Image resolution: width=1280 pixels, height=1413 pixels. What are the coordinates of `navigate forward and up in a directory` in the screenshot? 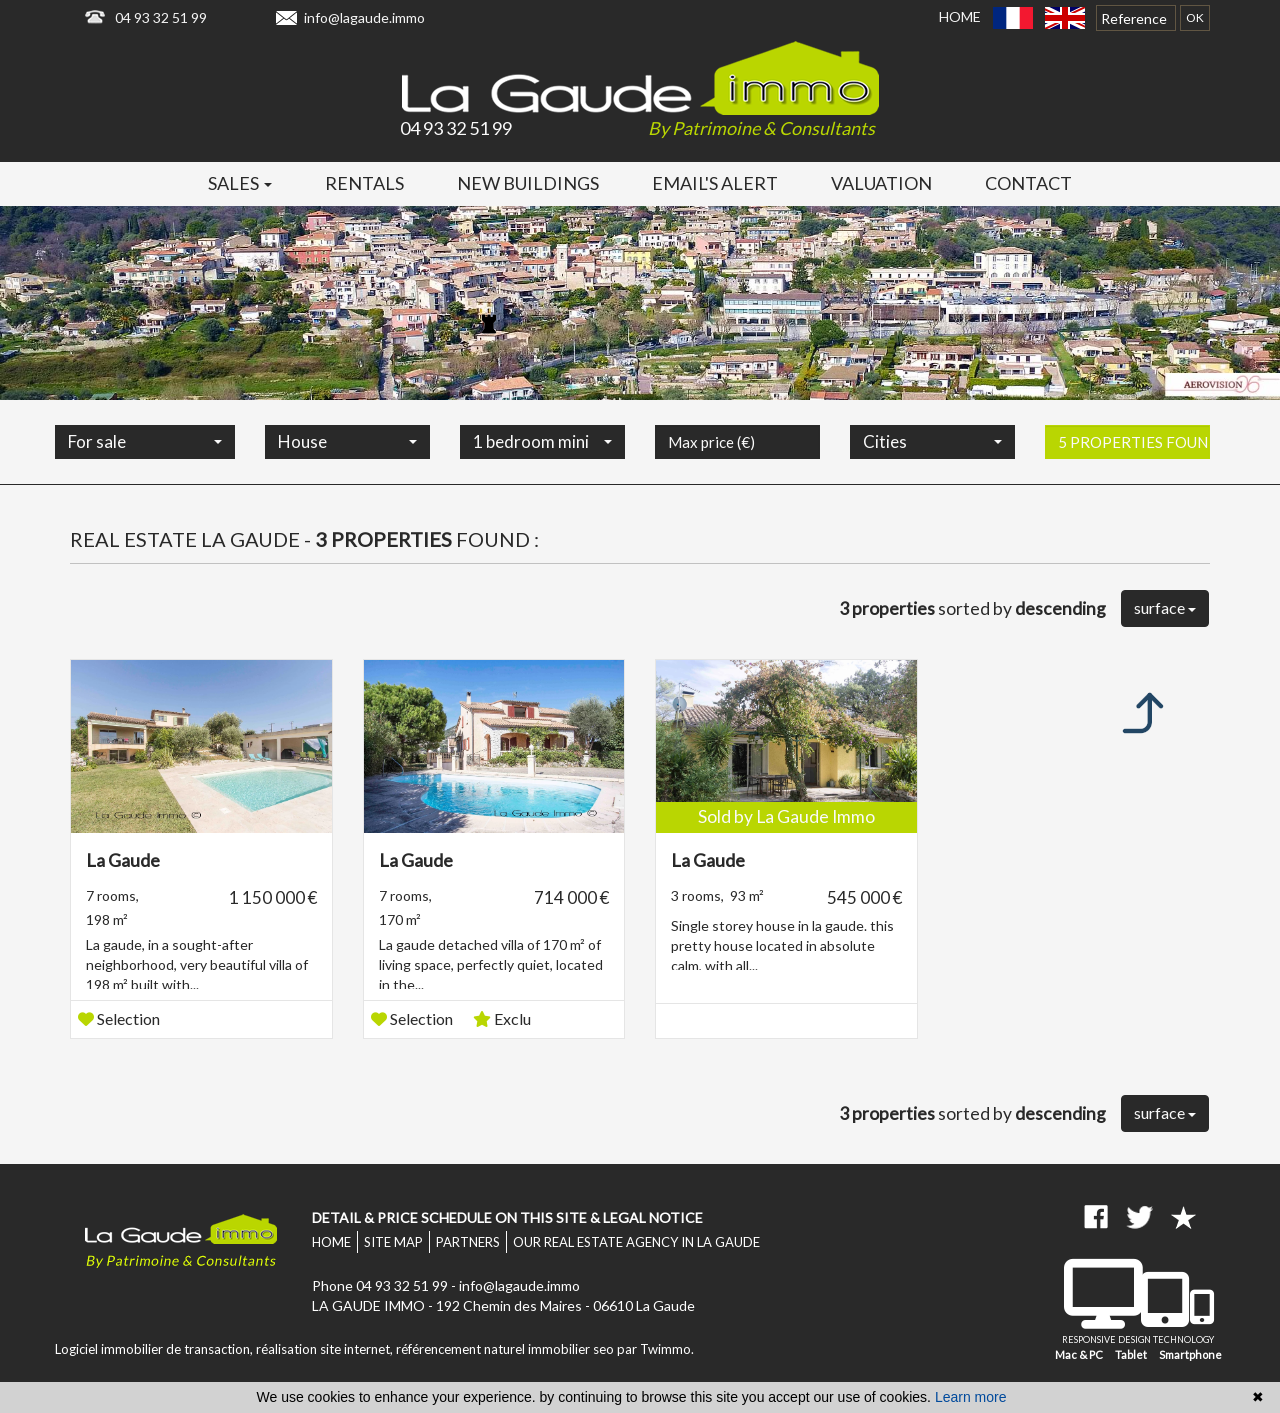 It's located at (1143, 713).